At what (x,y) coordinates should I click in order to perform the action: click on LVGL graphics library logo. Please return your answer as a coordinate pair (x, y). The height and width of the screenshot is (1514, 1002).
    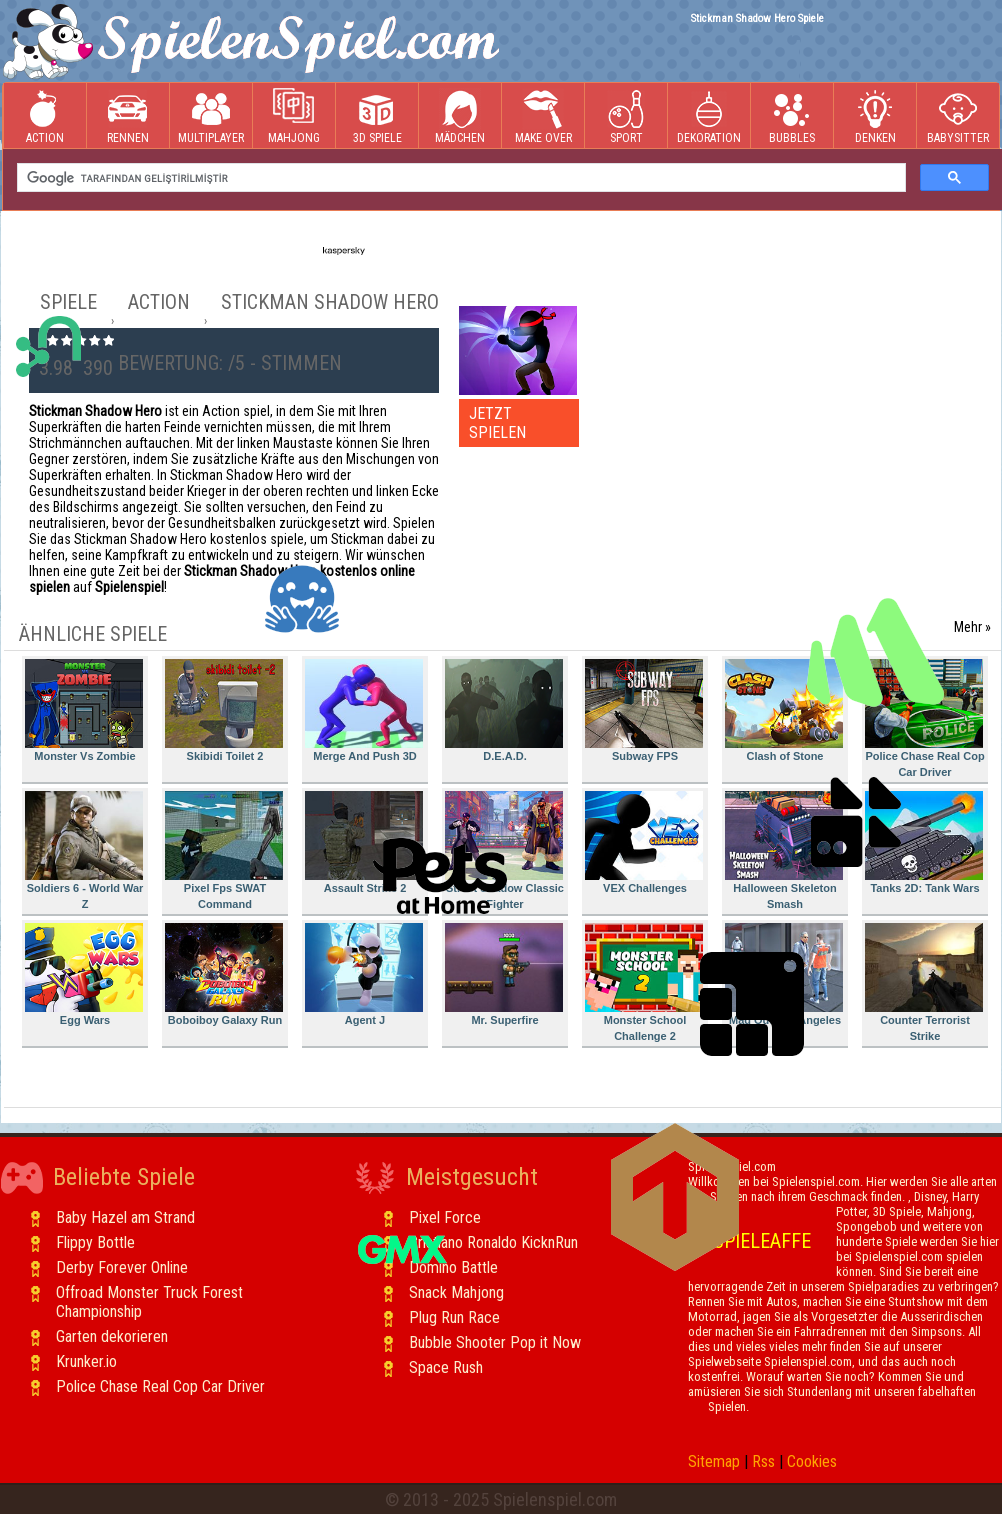
    Looking at the image, I should click on (752, 1004).